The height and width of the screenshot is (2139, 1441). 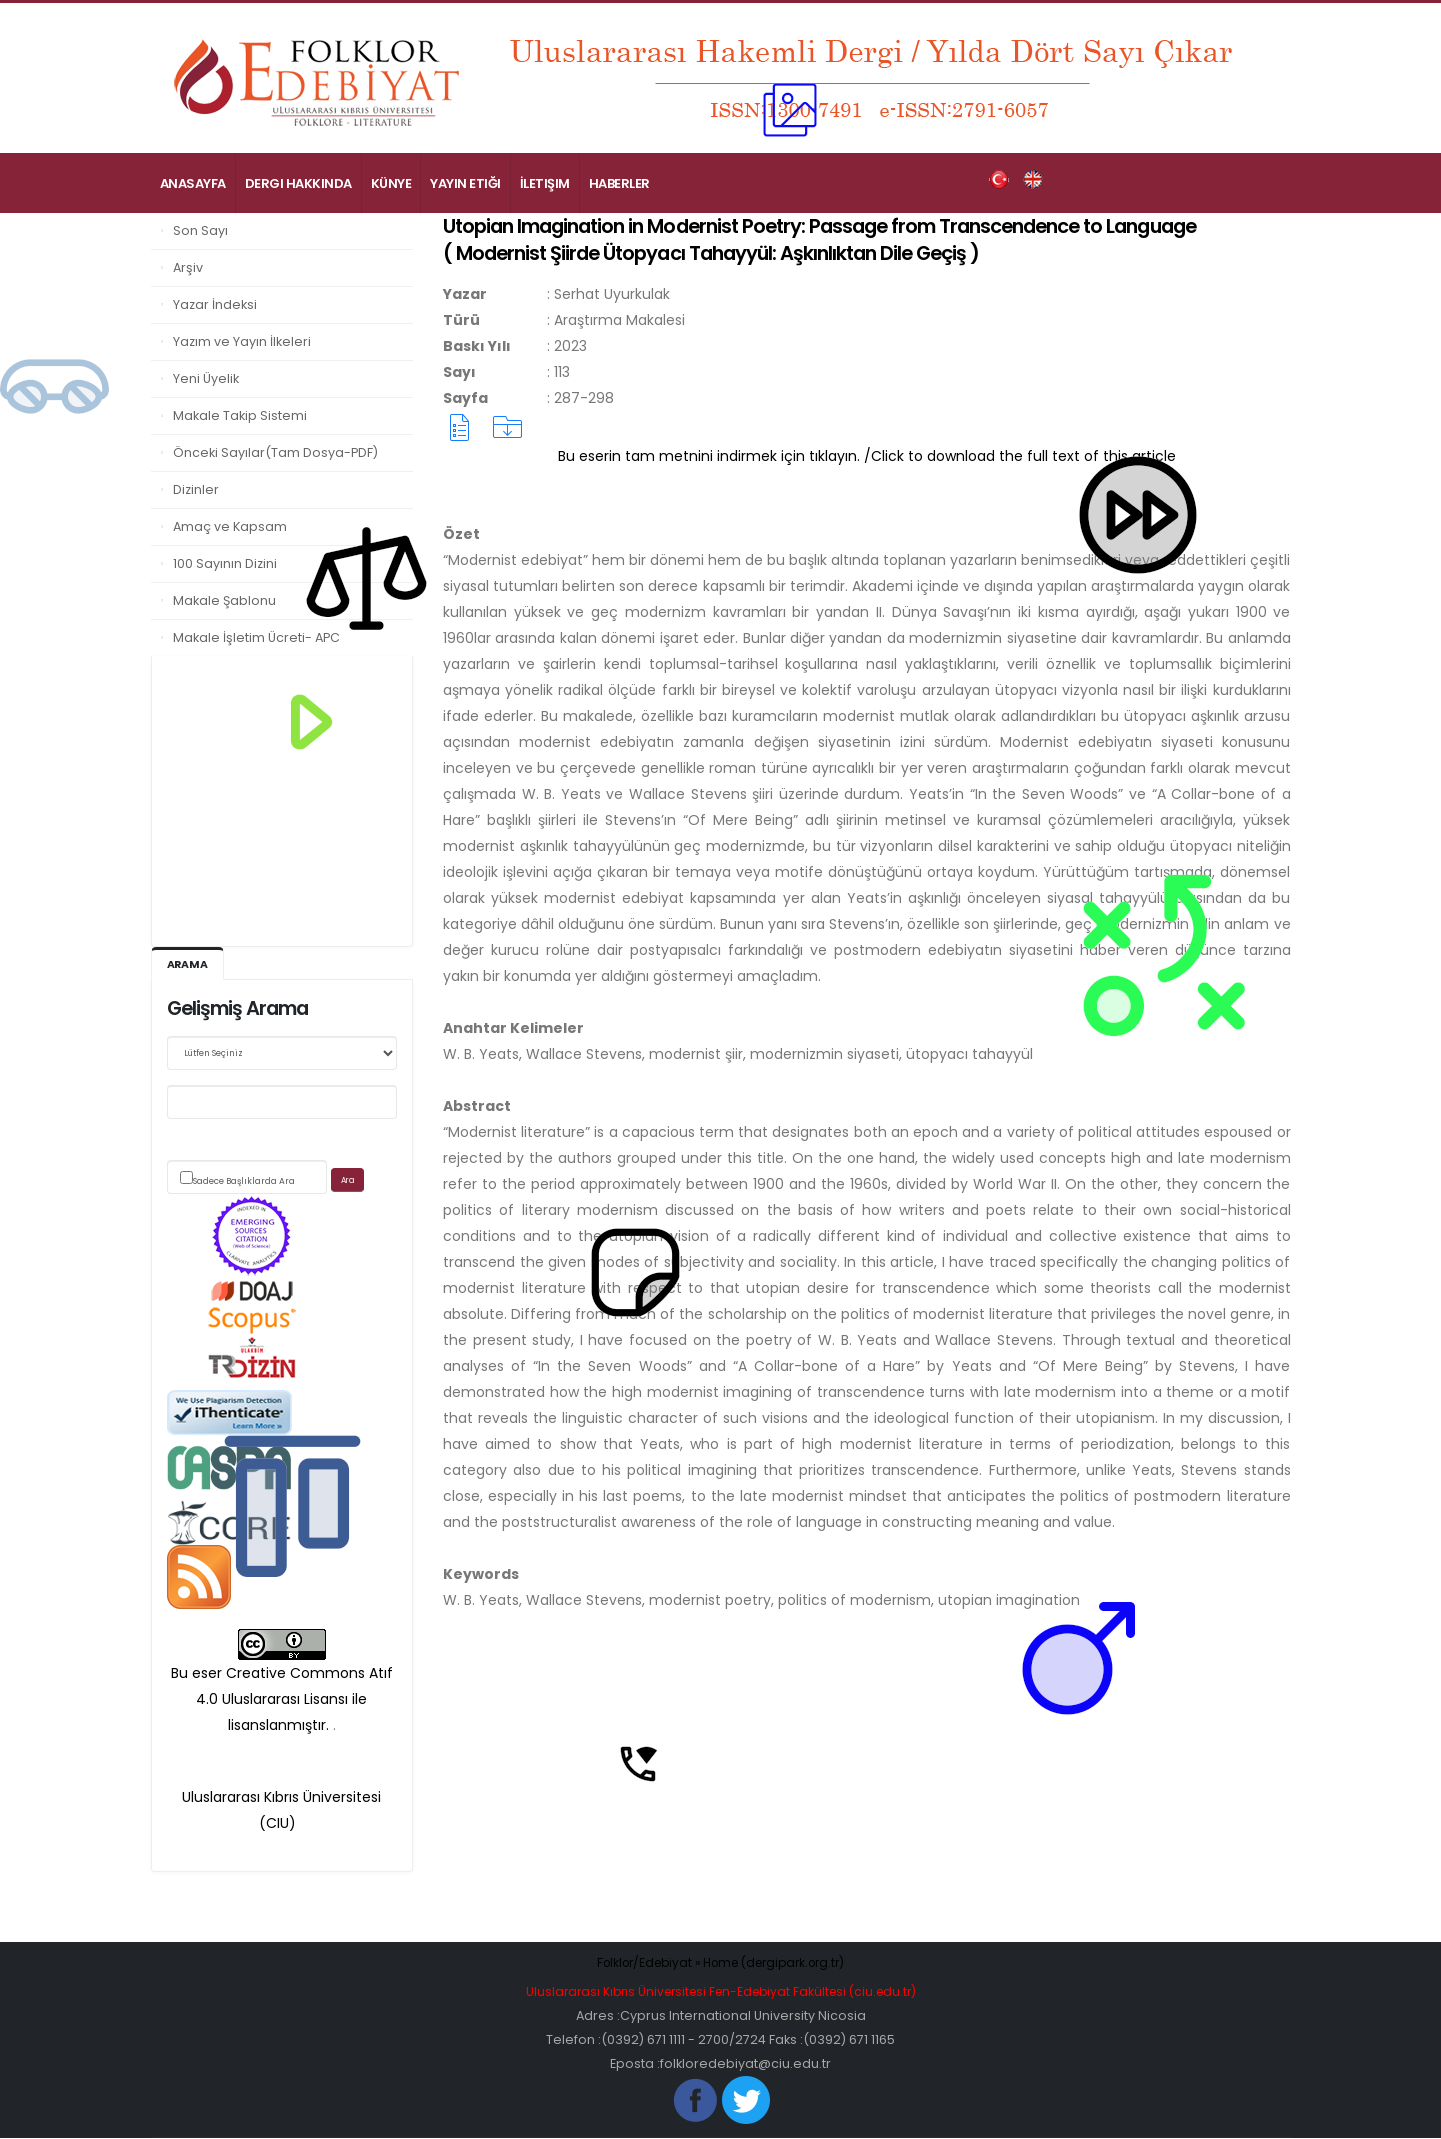 I want to click on indicates male gender selection, so click(x=1081, y=1656).